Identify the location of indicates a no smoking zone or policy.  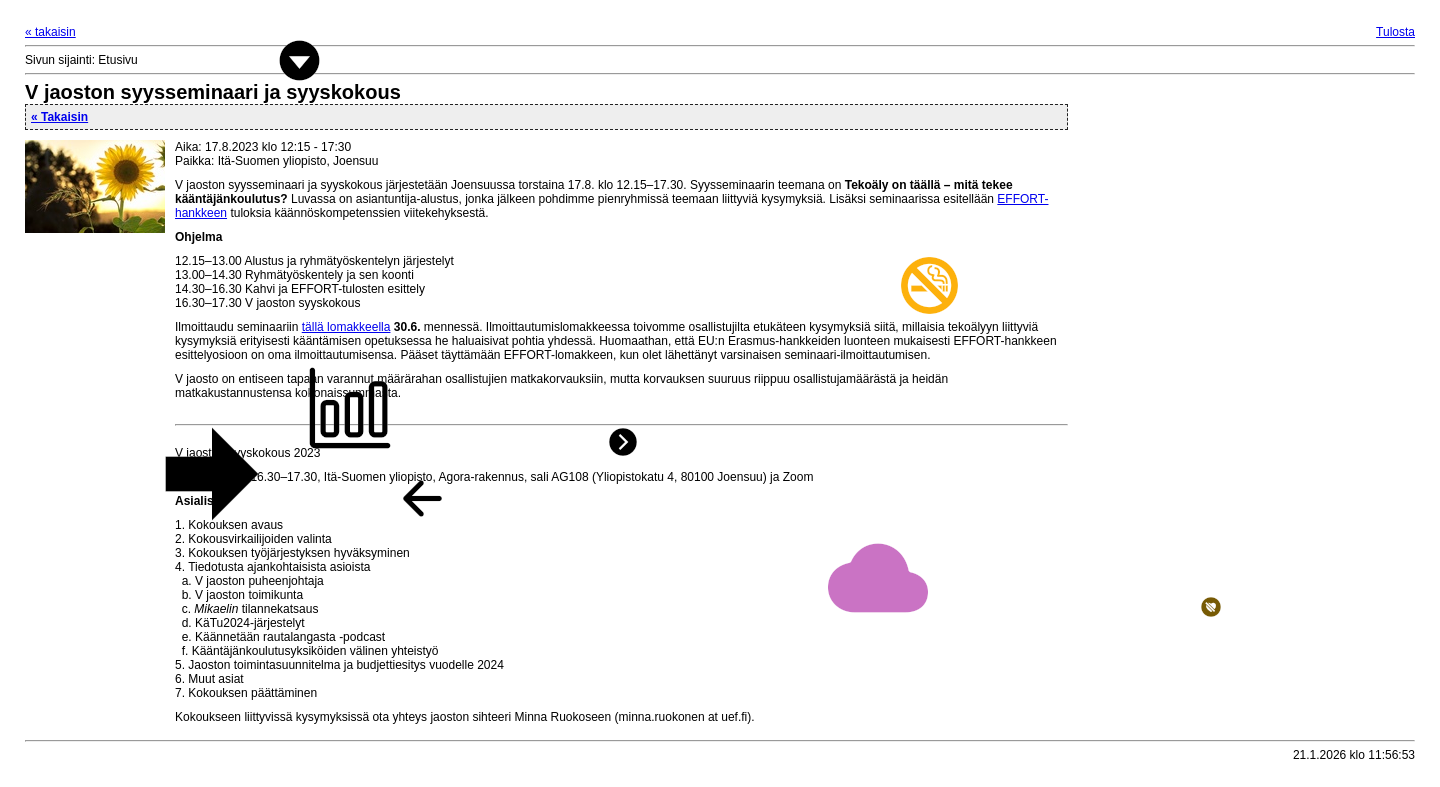
(929, 285).